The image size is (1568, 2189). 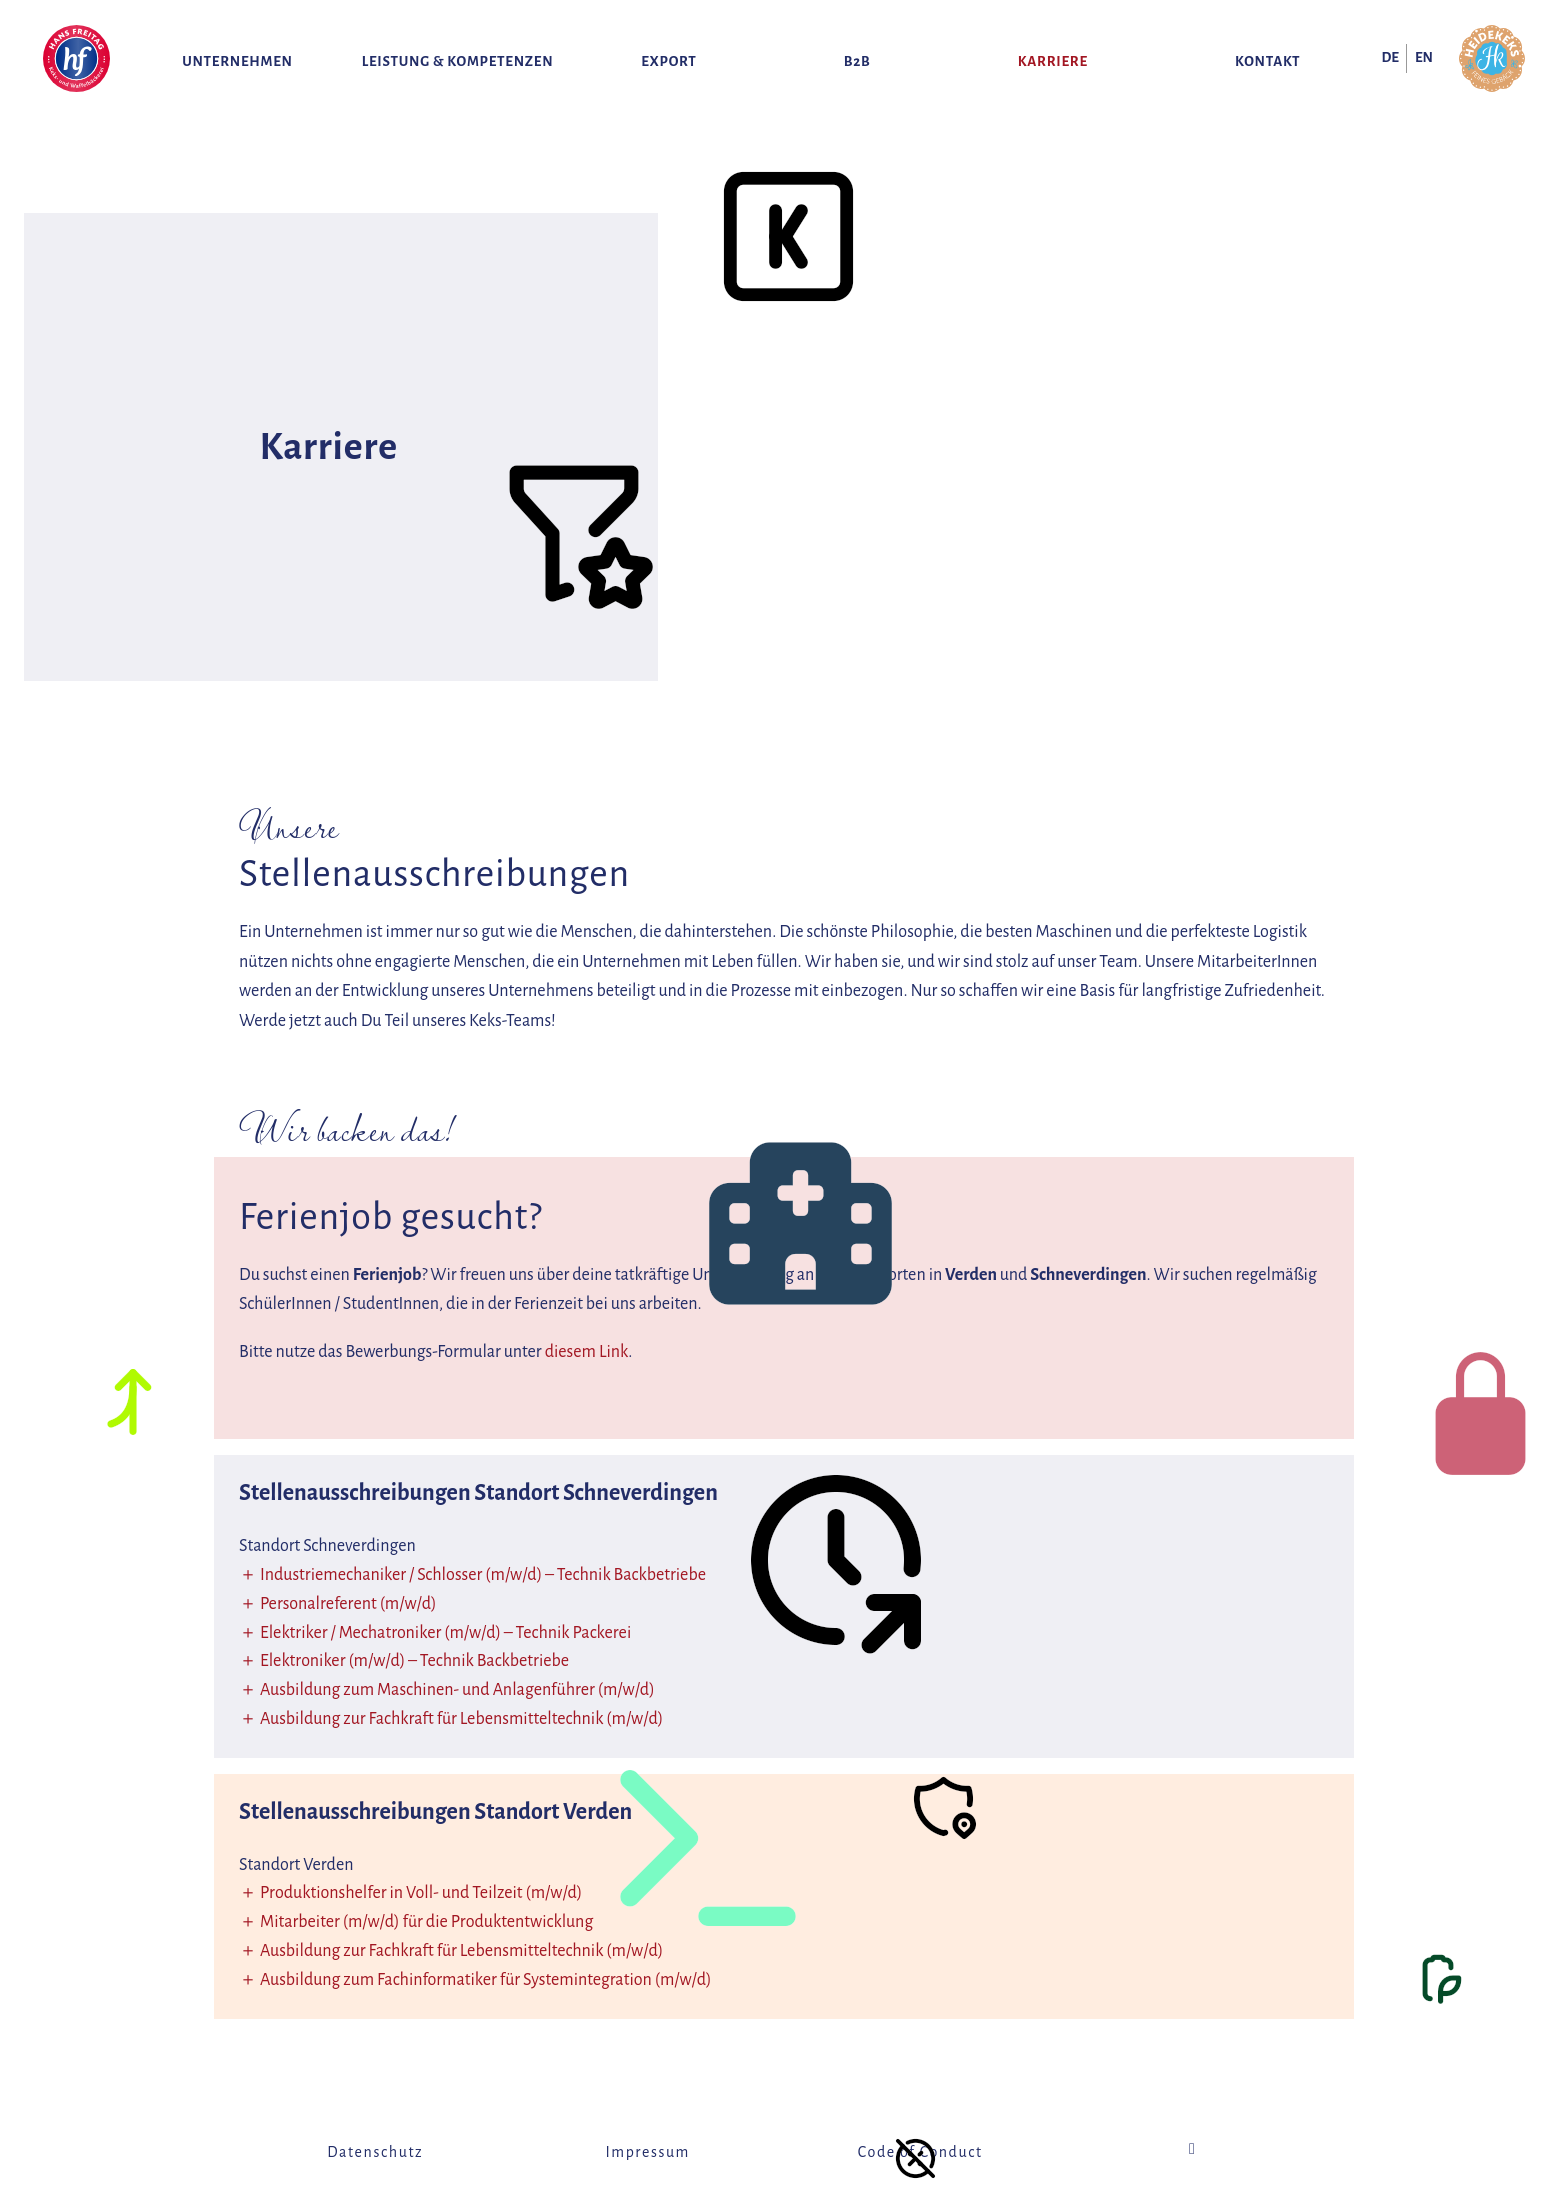 What do you see at coordinates (133, 1402) in the screenshot?
I see `merge content or branches to the left` at bounding box center [133, 1402].